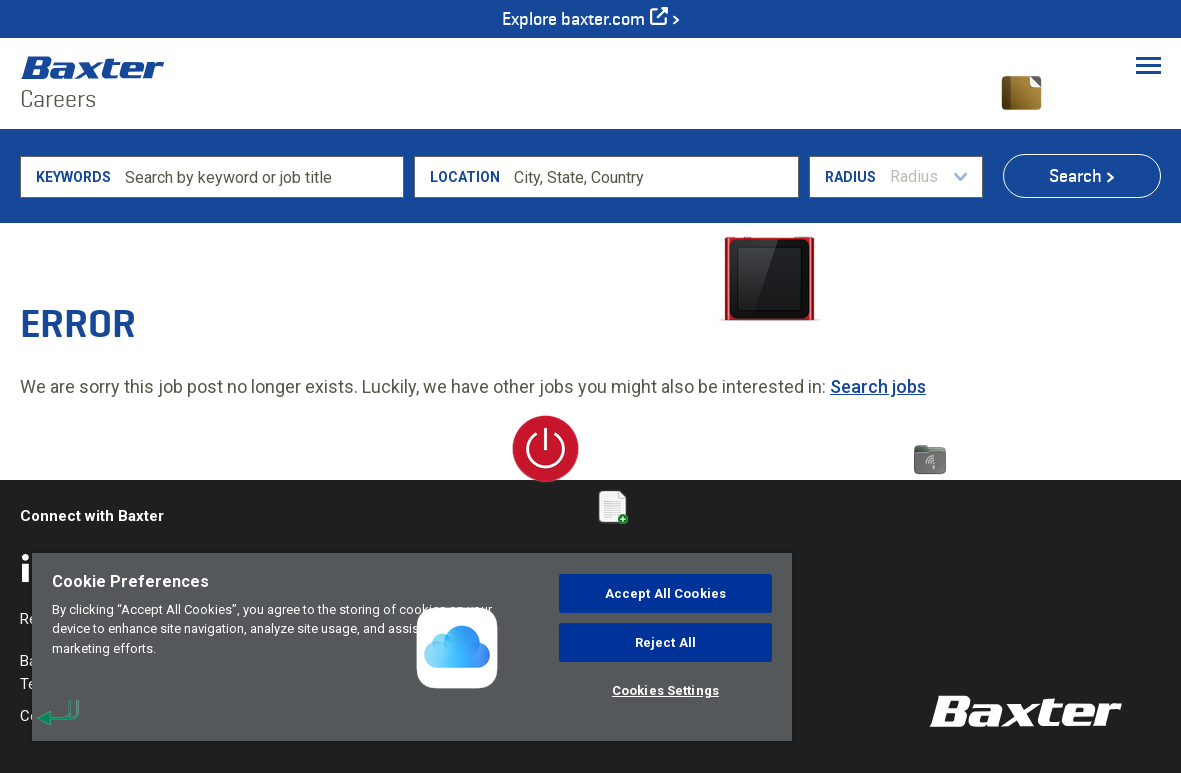  I want to click on open iCloud+ settings and subscription management, so click(457, 648).